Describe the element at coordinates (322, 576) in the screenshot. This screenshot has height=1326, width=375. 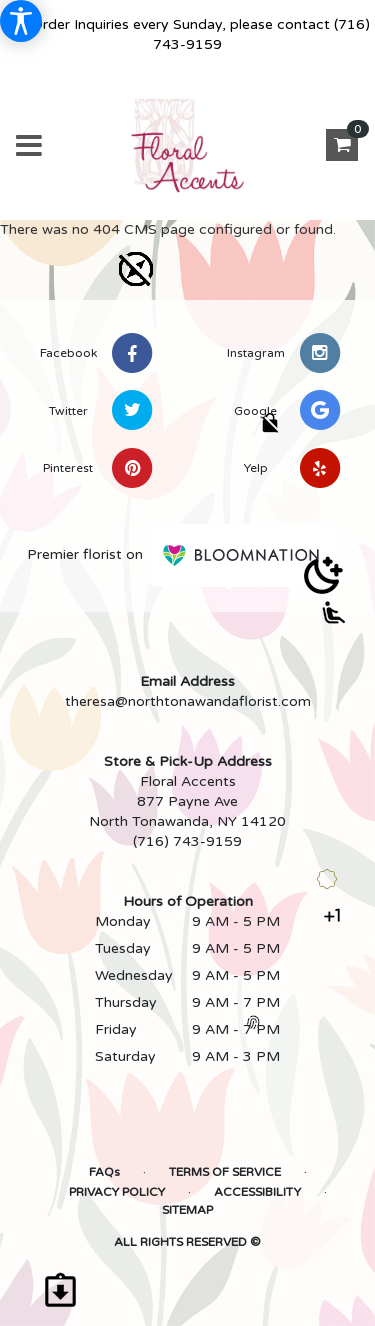
I see `enable dark mode or night theme` at that location.